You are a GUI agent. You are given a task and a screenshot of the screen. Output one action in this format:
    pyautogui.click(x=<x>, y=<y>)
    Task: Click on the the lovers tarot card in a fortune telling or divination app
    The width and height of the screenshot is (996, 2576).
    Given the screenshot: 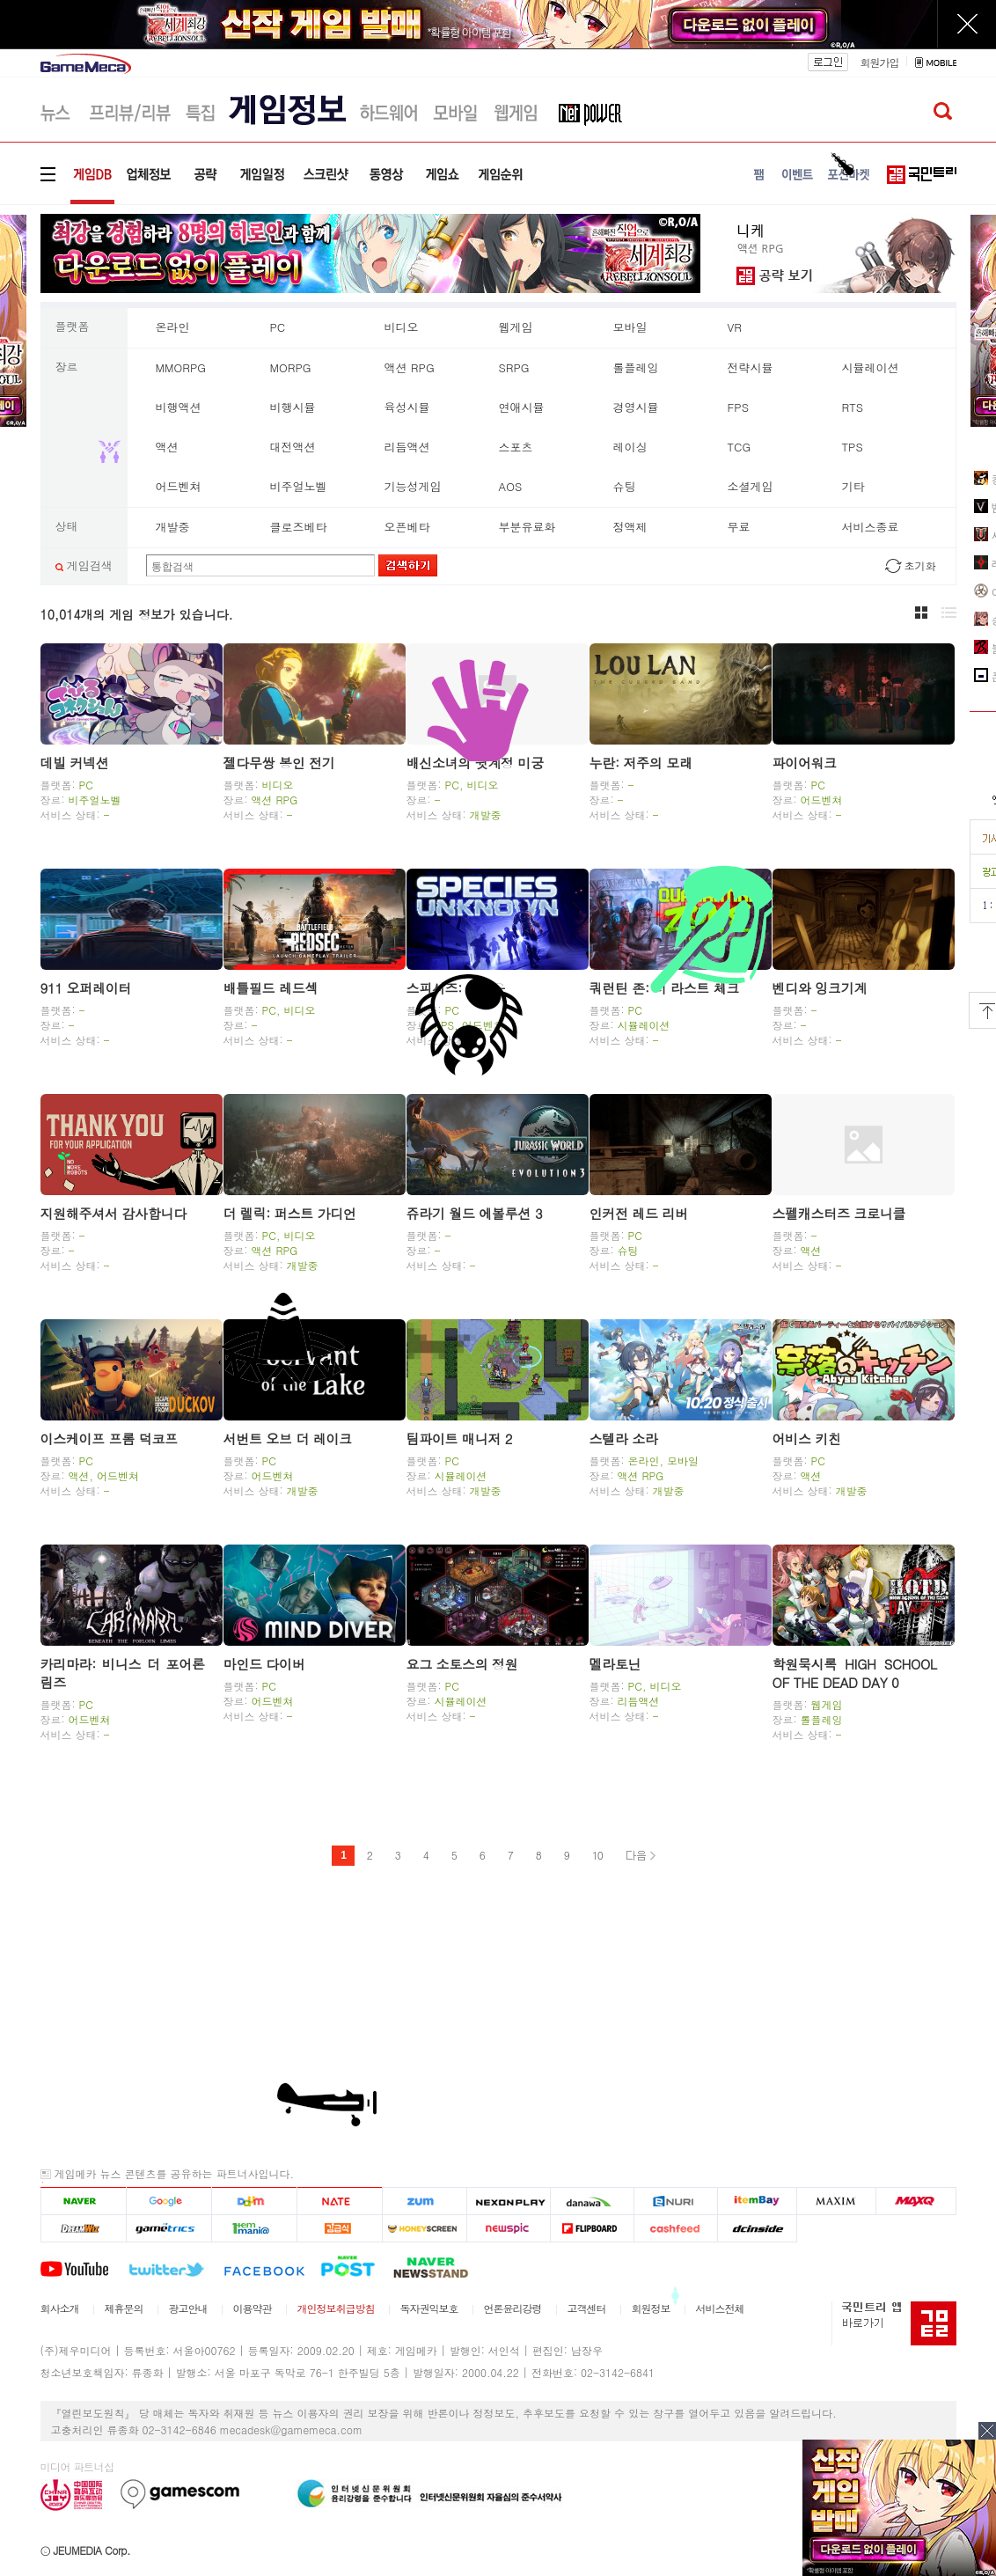 What is the action you would take?
    pyautogui.click(x=109, y=451)
    